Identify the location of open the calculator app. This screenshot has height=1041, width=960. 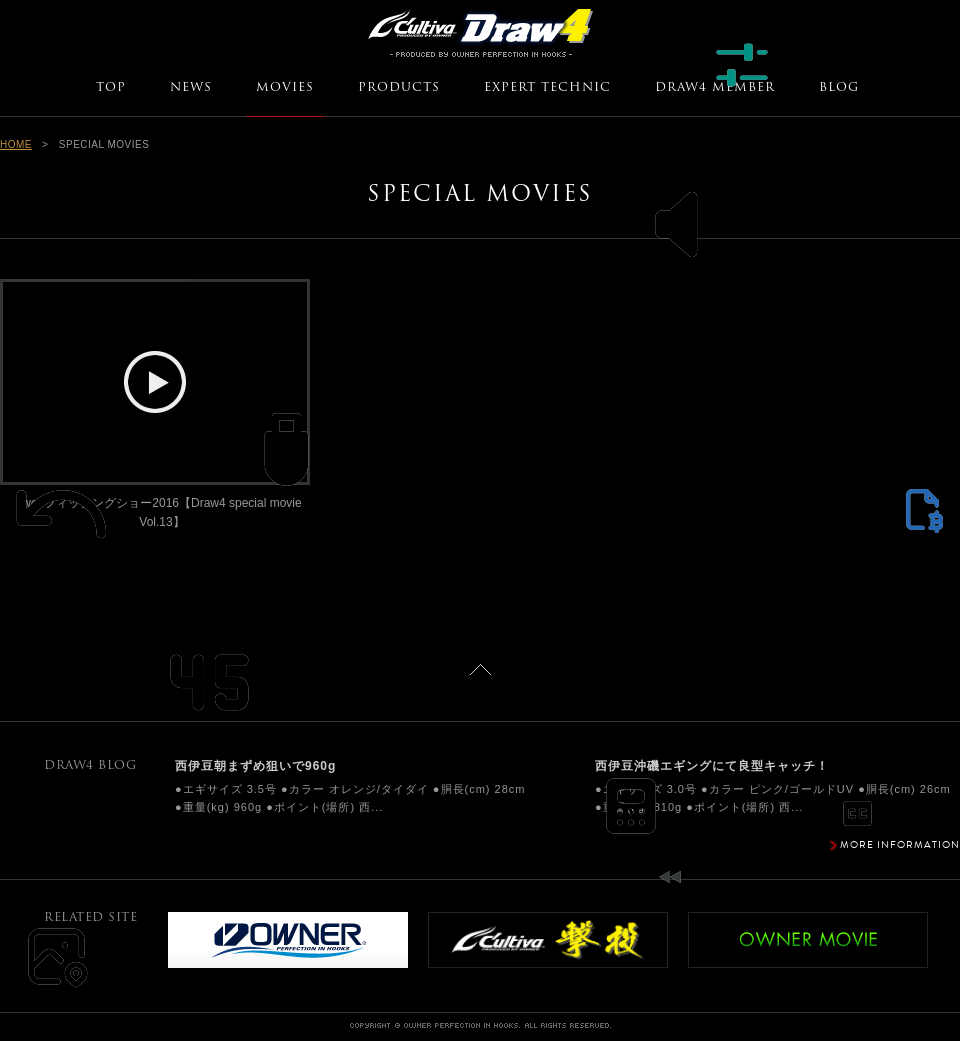
(631, 806).